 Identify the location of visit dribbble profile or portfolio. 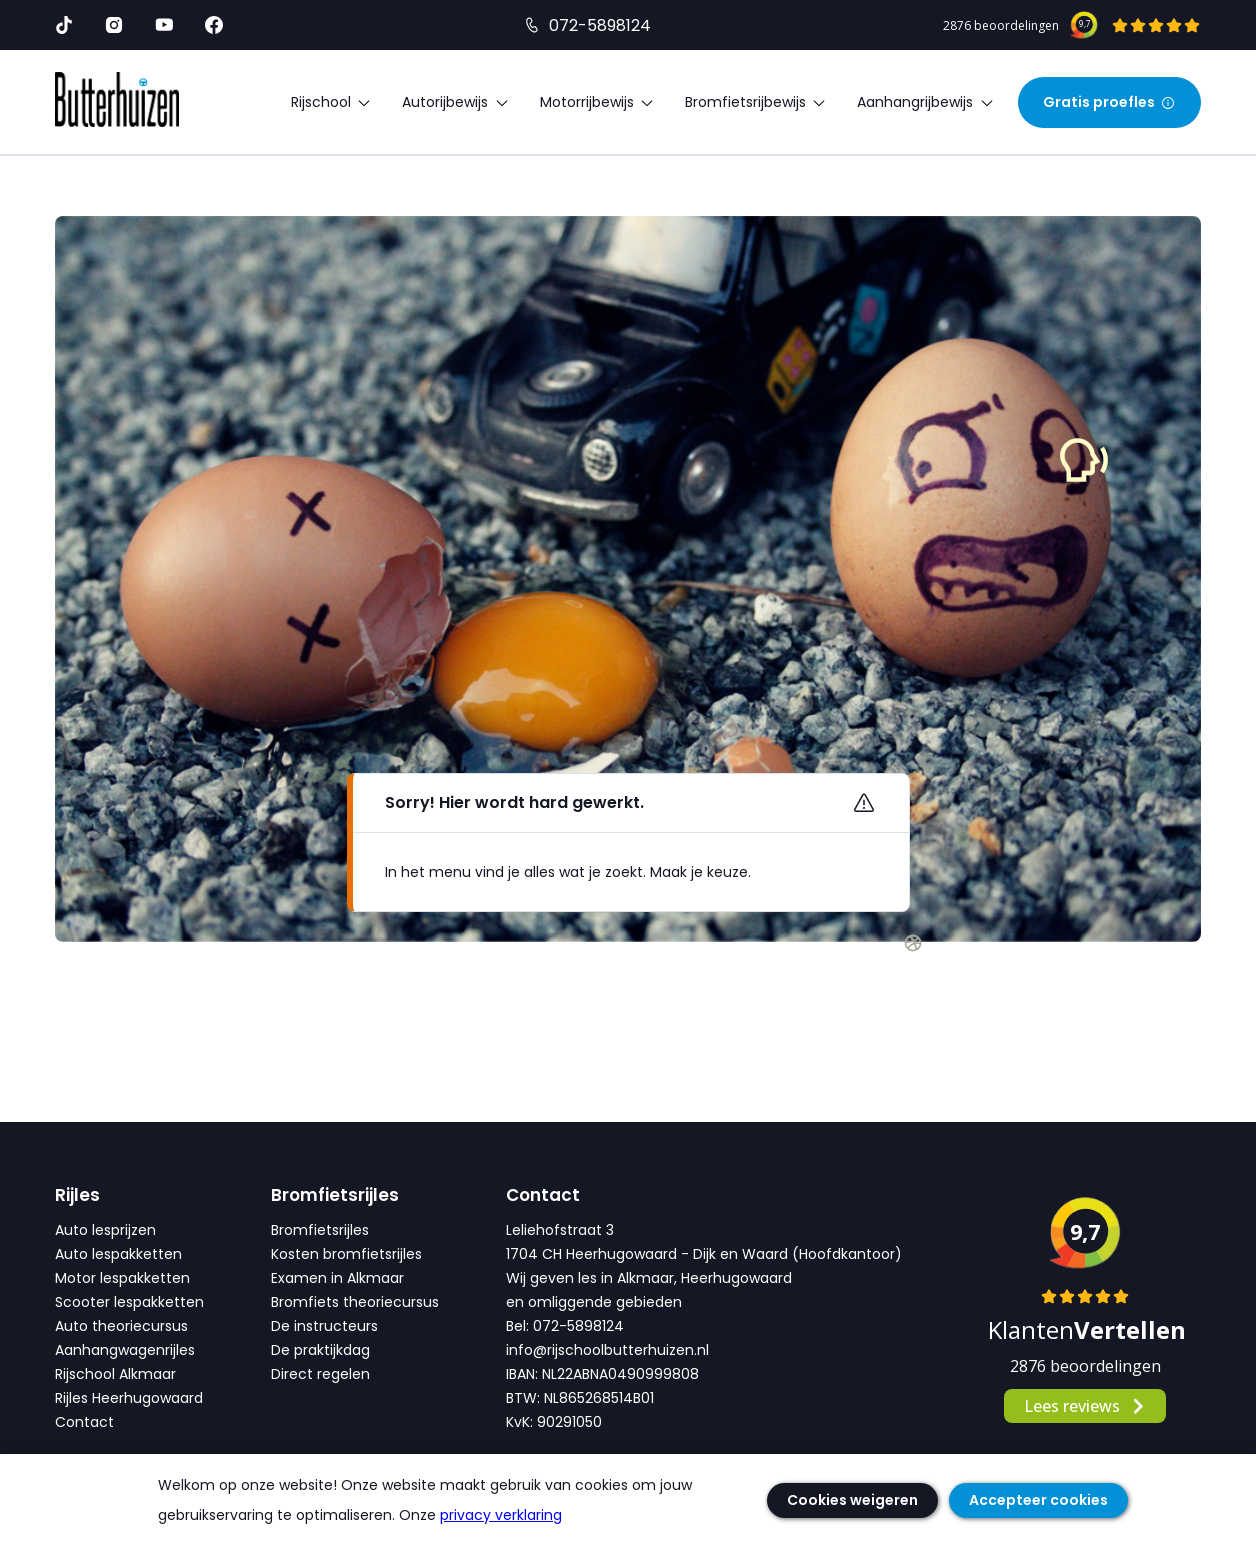
(913, 943).